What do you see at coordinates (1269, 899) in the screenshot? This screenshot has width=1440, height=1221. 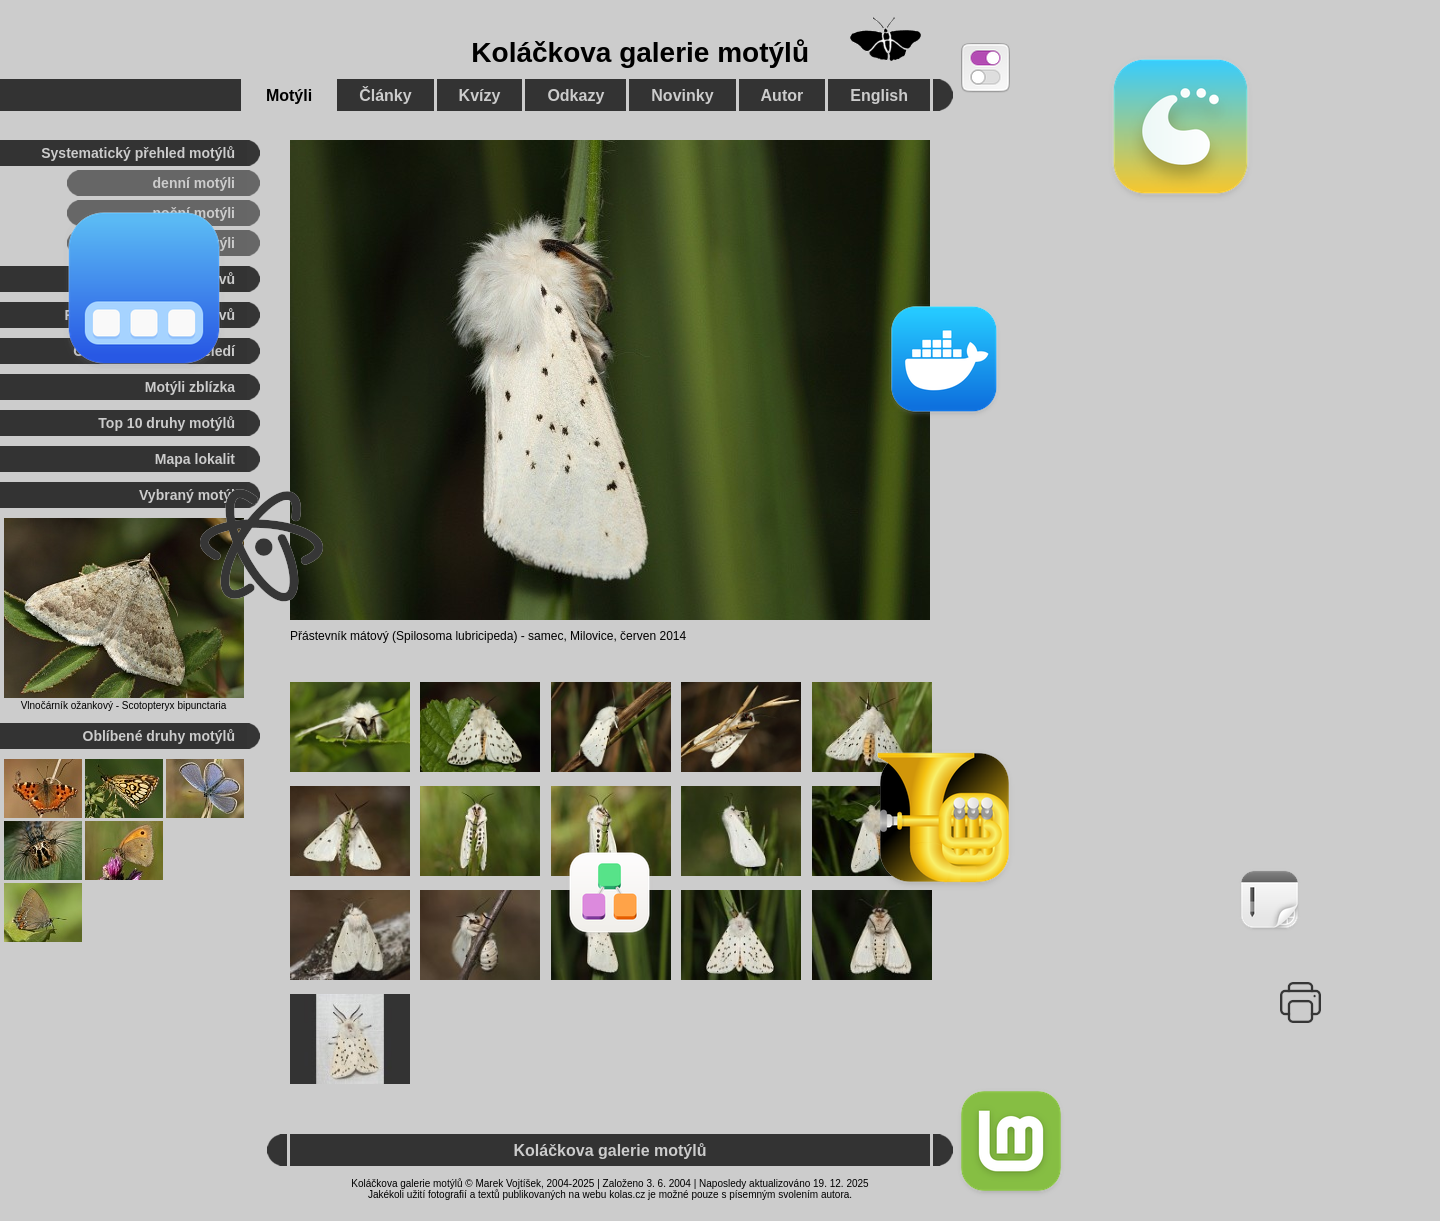 I see `configure tablet or stylus input settings` at bounding box center [1269, 899].